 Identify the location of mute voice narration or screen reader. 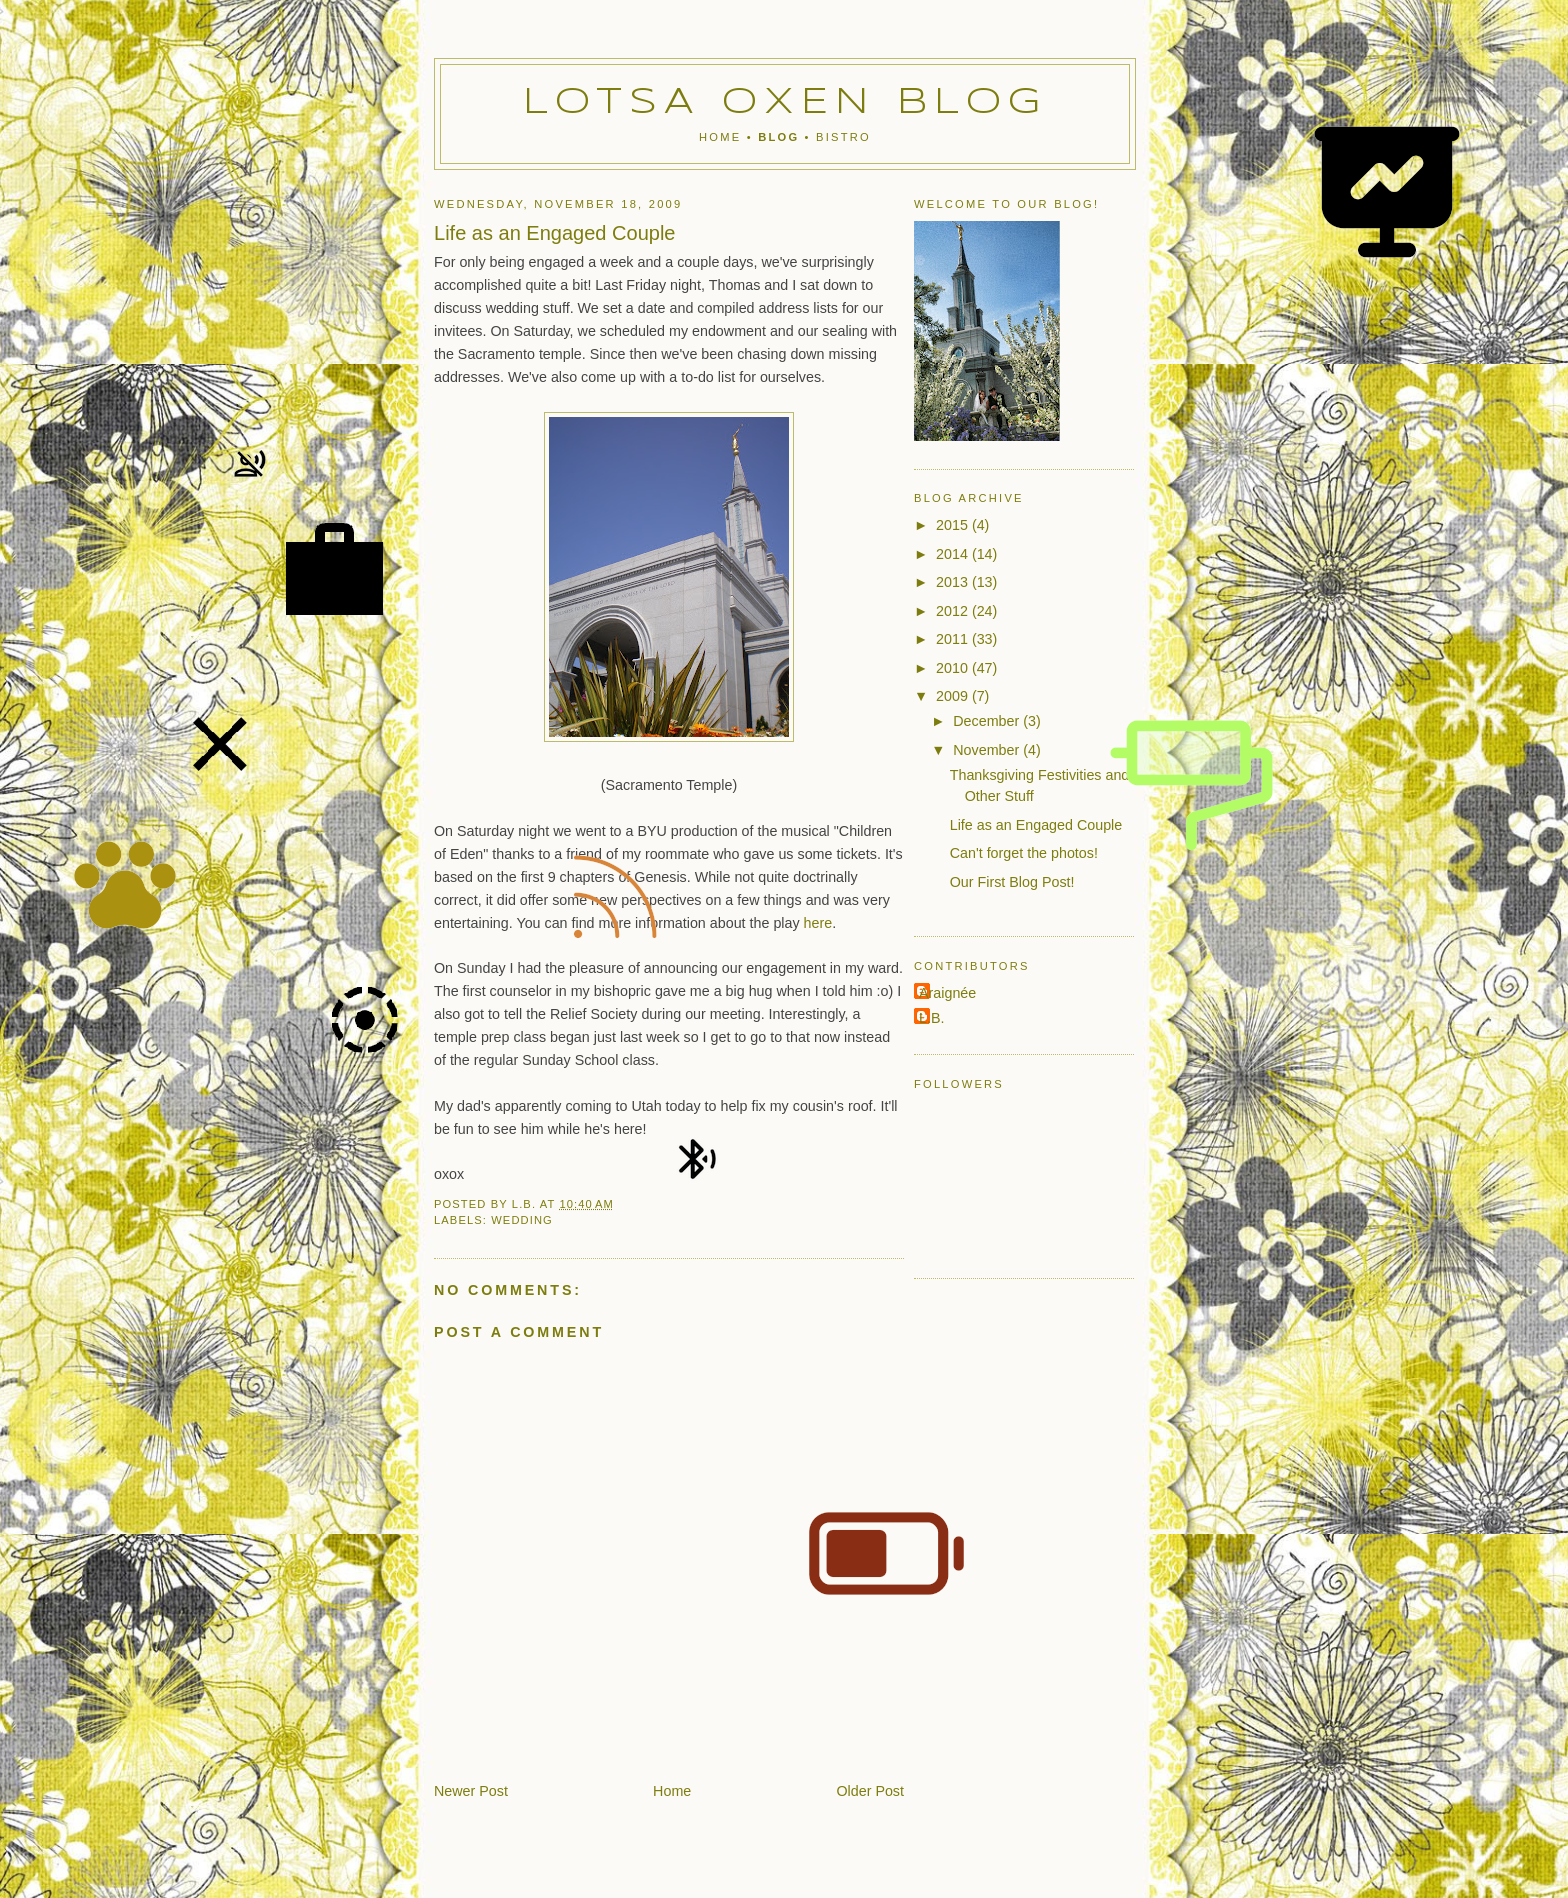
(250, 464).